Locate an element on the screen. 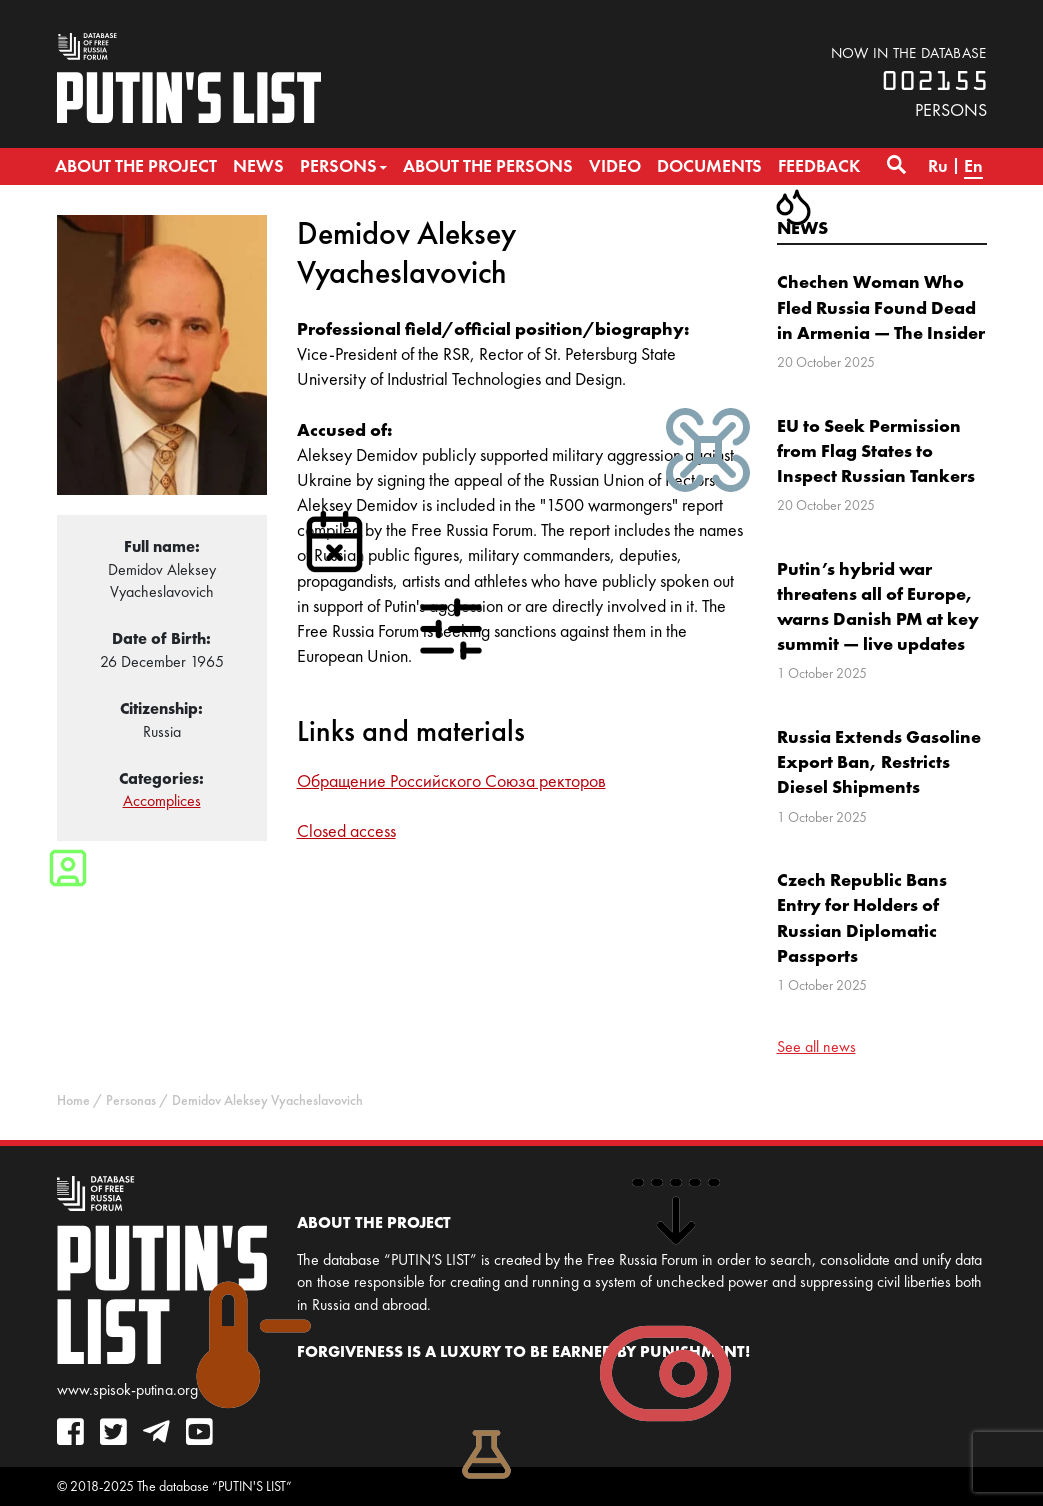  view user profile is located at coordinates (68, 868).